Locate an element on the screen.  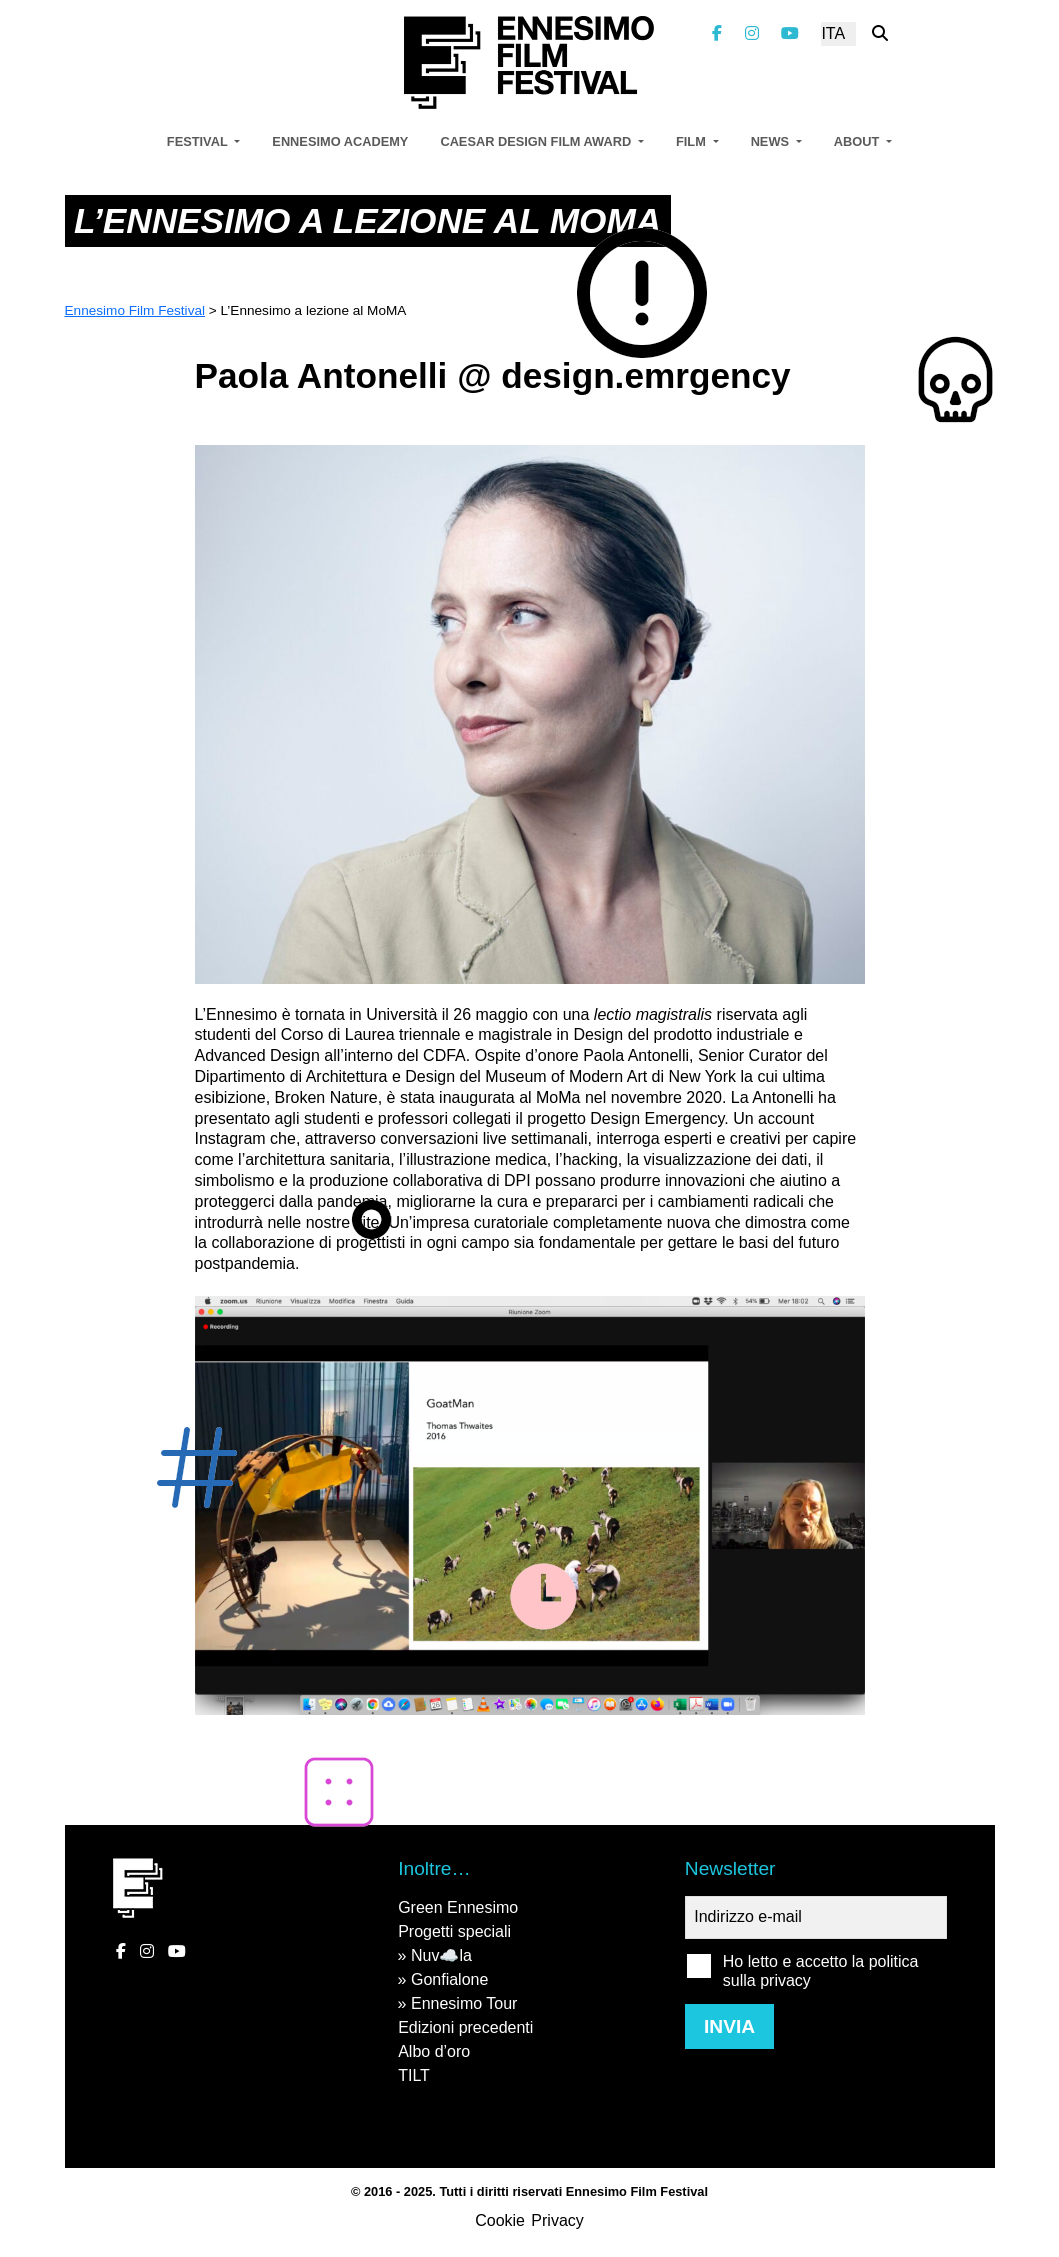
view time or clock settings is located at coordinates (543, 1596).